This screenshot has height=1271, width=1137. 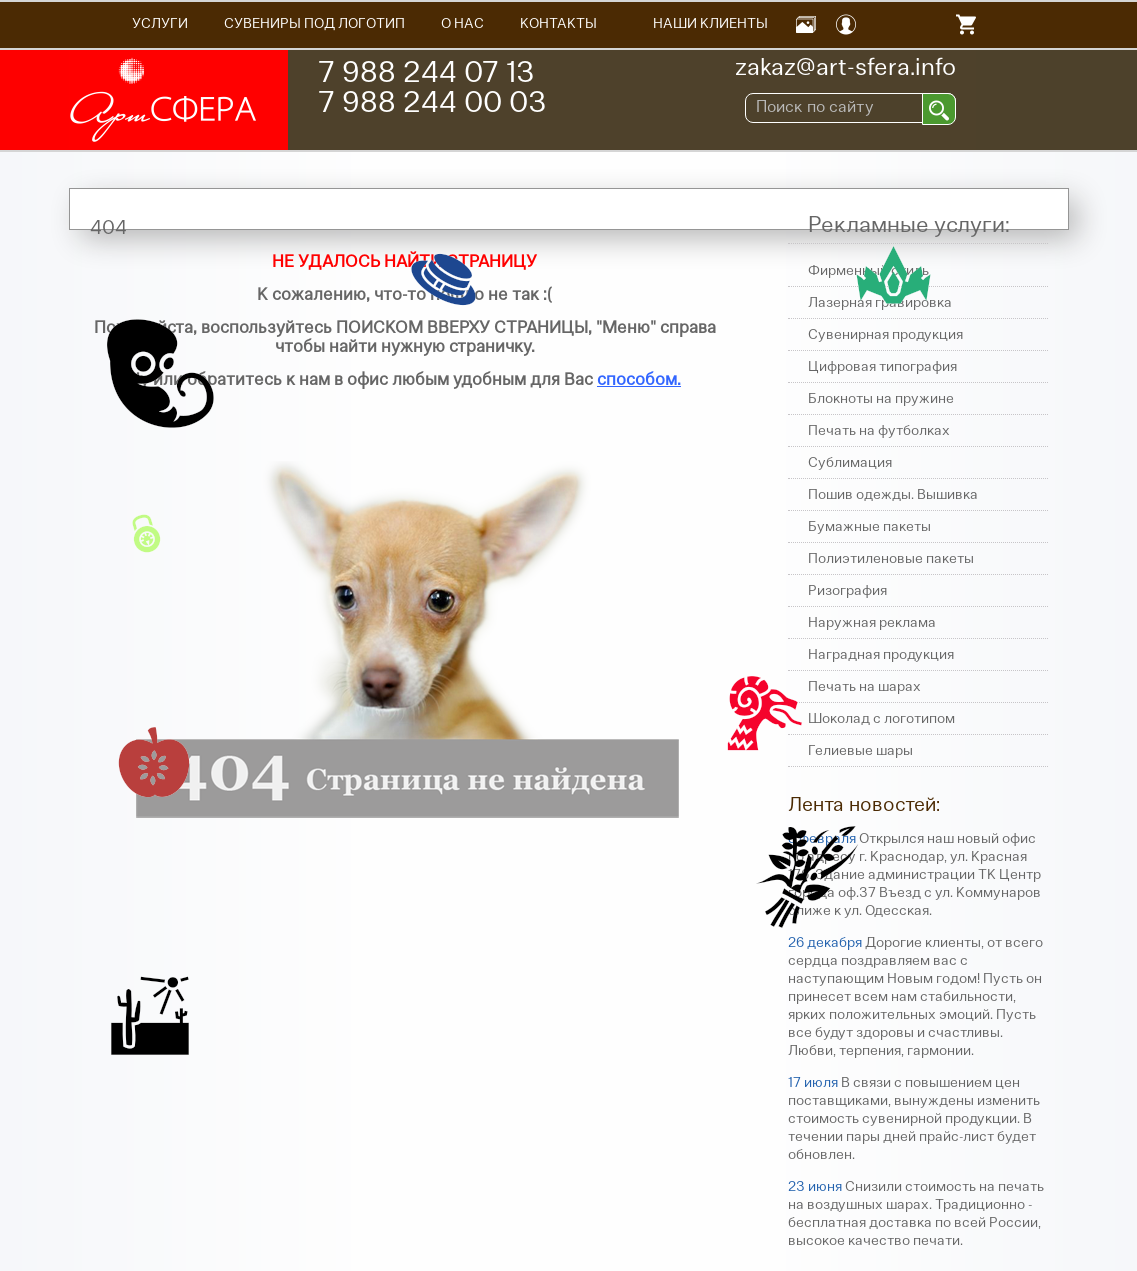 I want to click on viking ship figurehead or norse-themed game element, so click(x=765, y=712).